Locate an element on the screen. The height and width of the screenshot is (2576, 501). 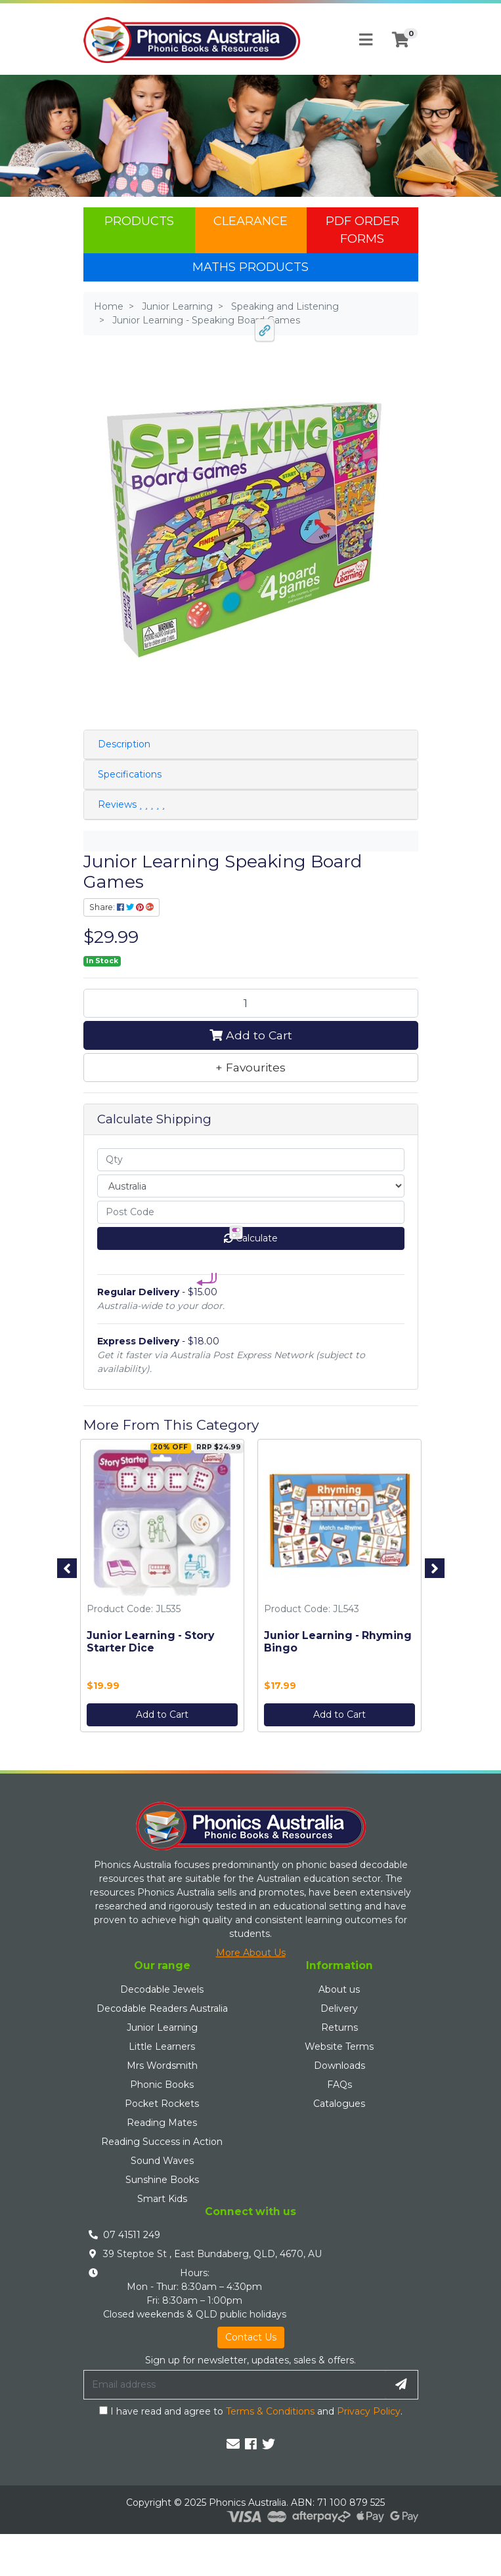
a windows internet shortcut file is located at coordinates (265, 330).